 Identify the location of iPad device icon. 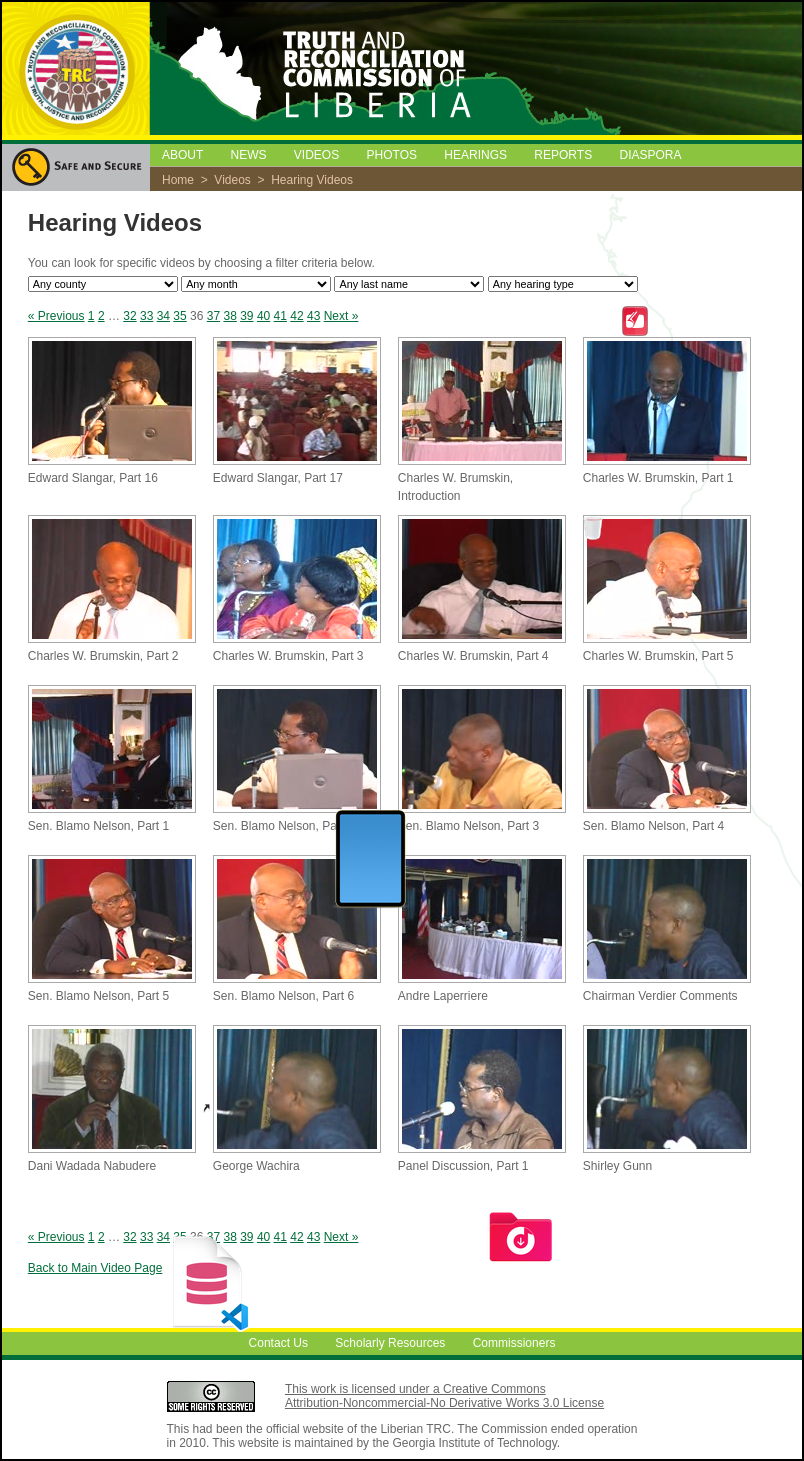
(370, 859).